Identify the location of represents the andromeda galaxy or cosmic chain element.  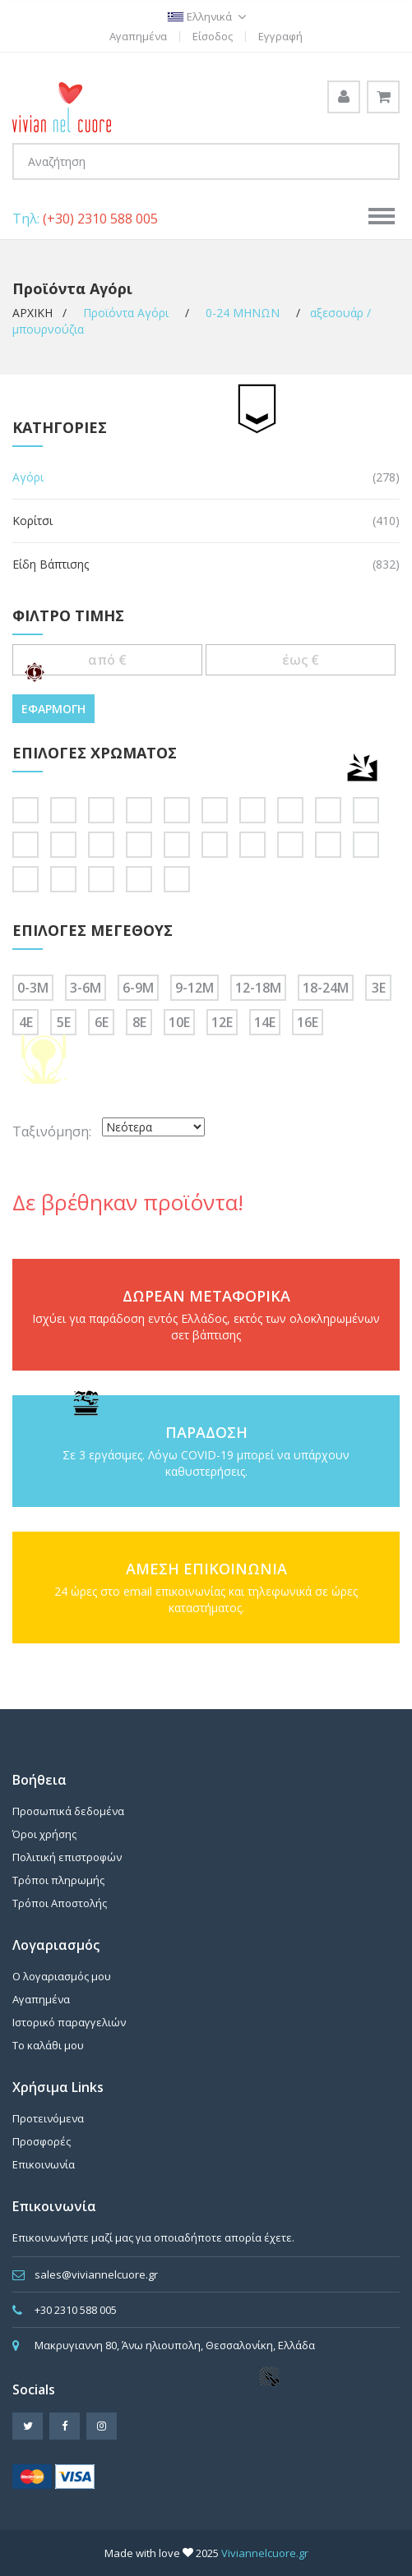
(269, 2376).